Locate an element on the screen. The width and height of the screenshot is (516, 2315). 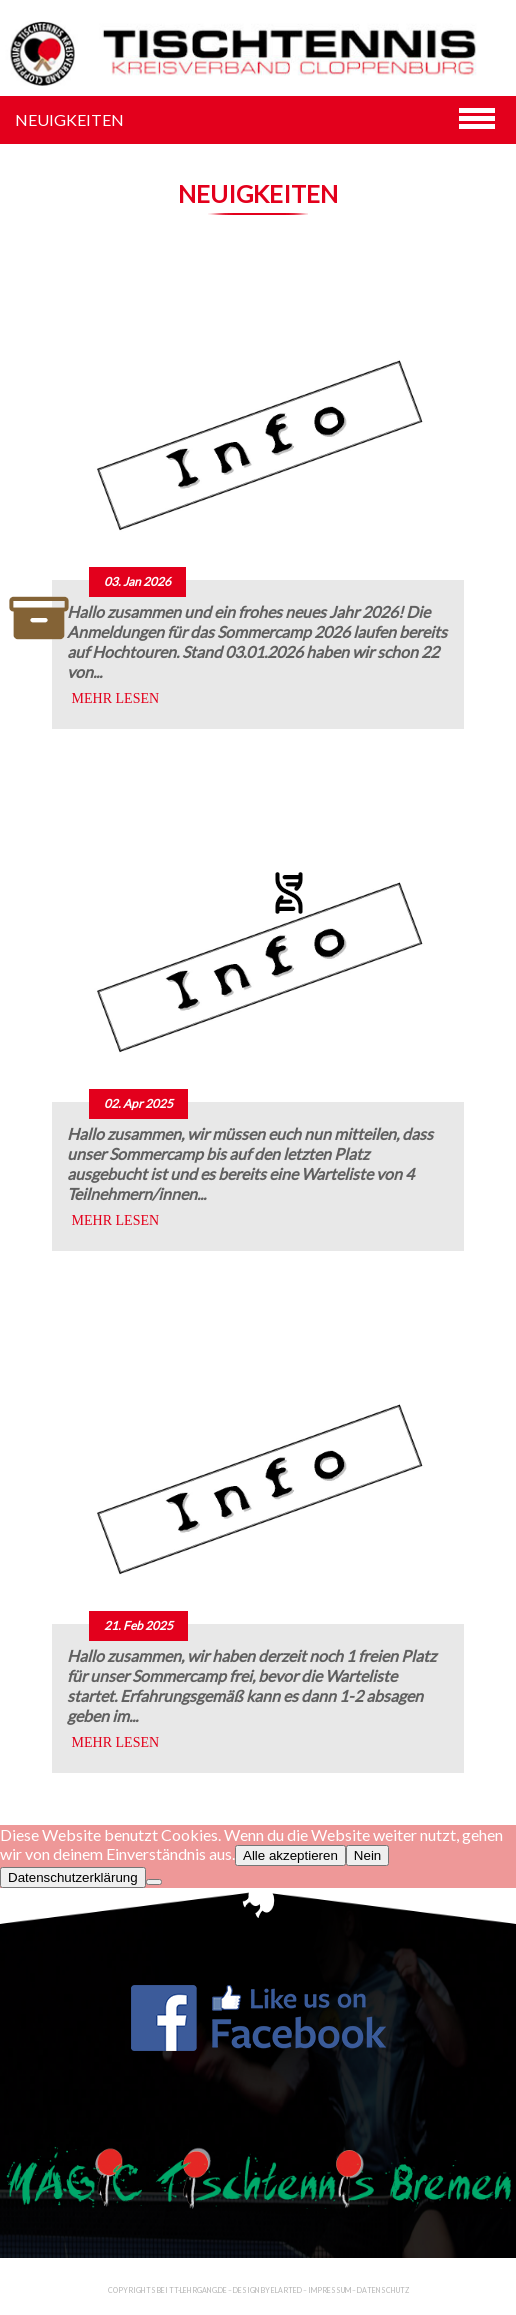
archive this item is located at coordinates (39, 618).